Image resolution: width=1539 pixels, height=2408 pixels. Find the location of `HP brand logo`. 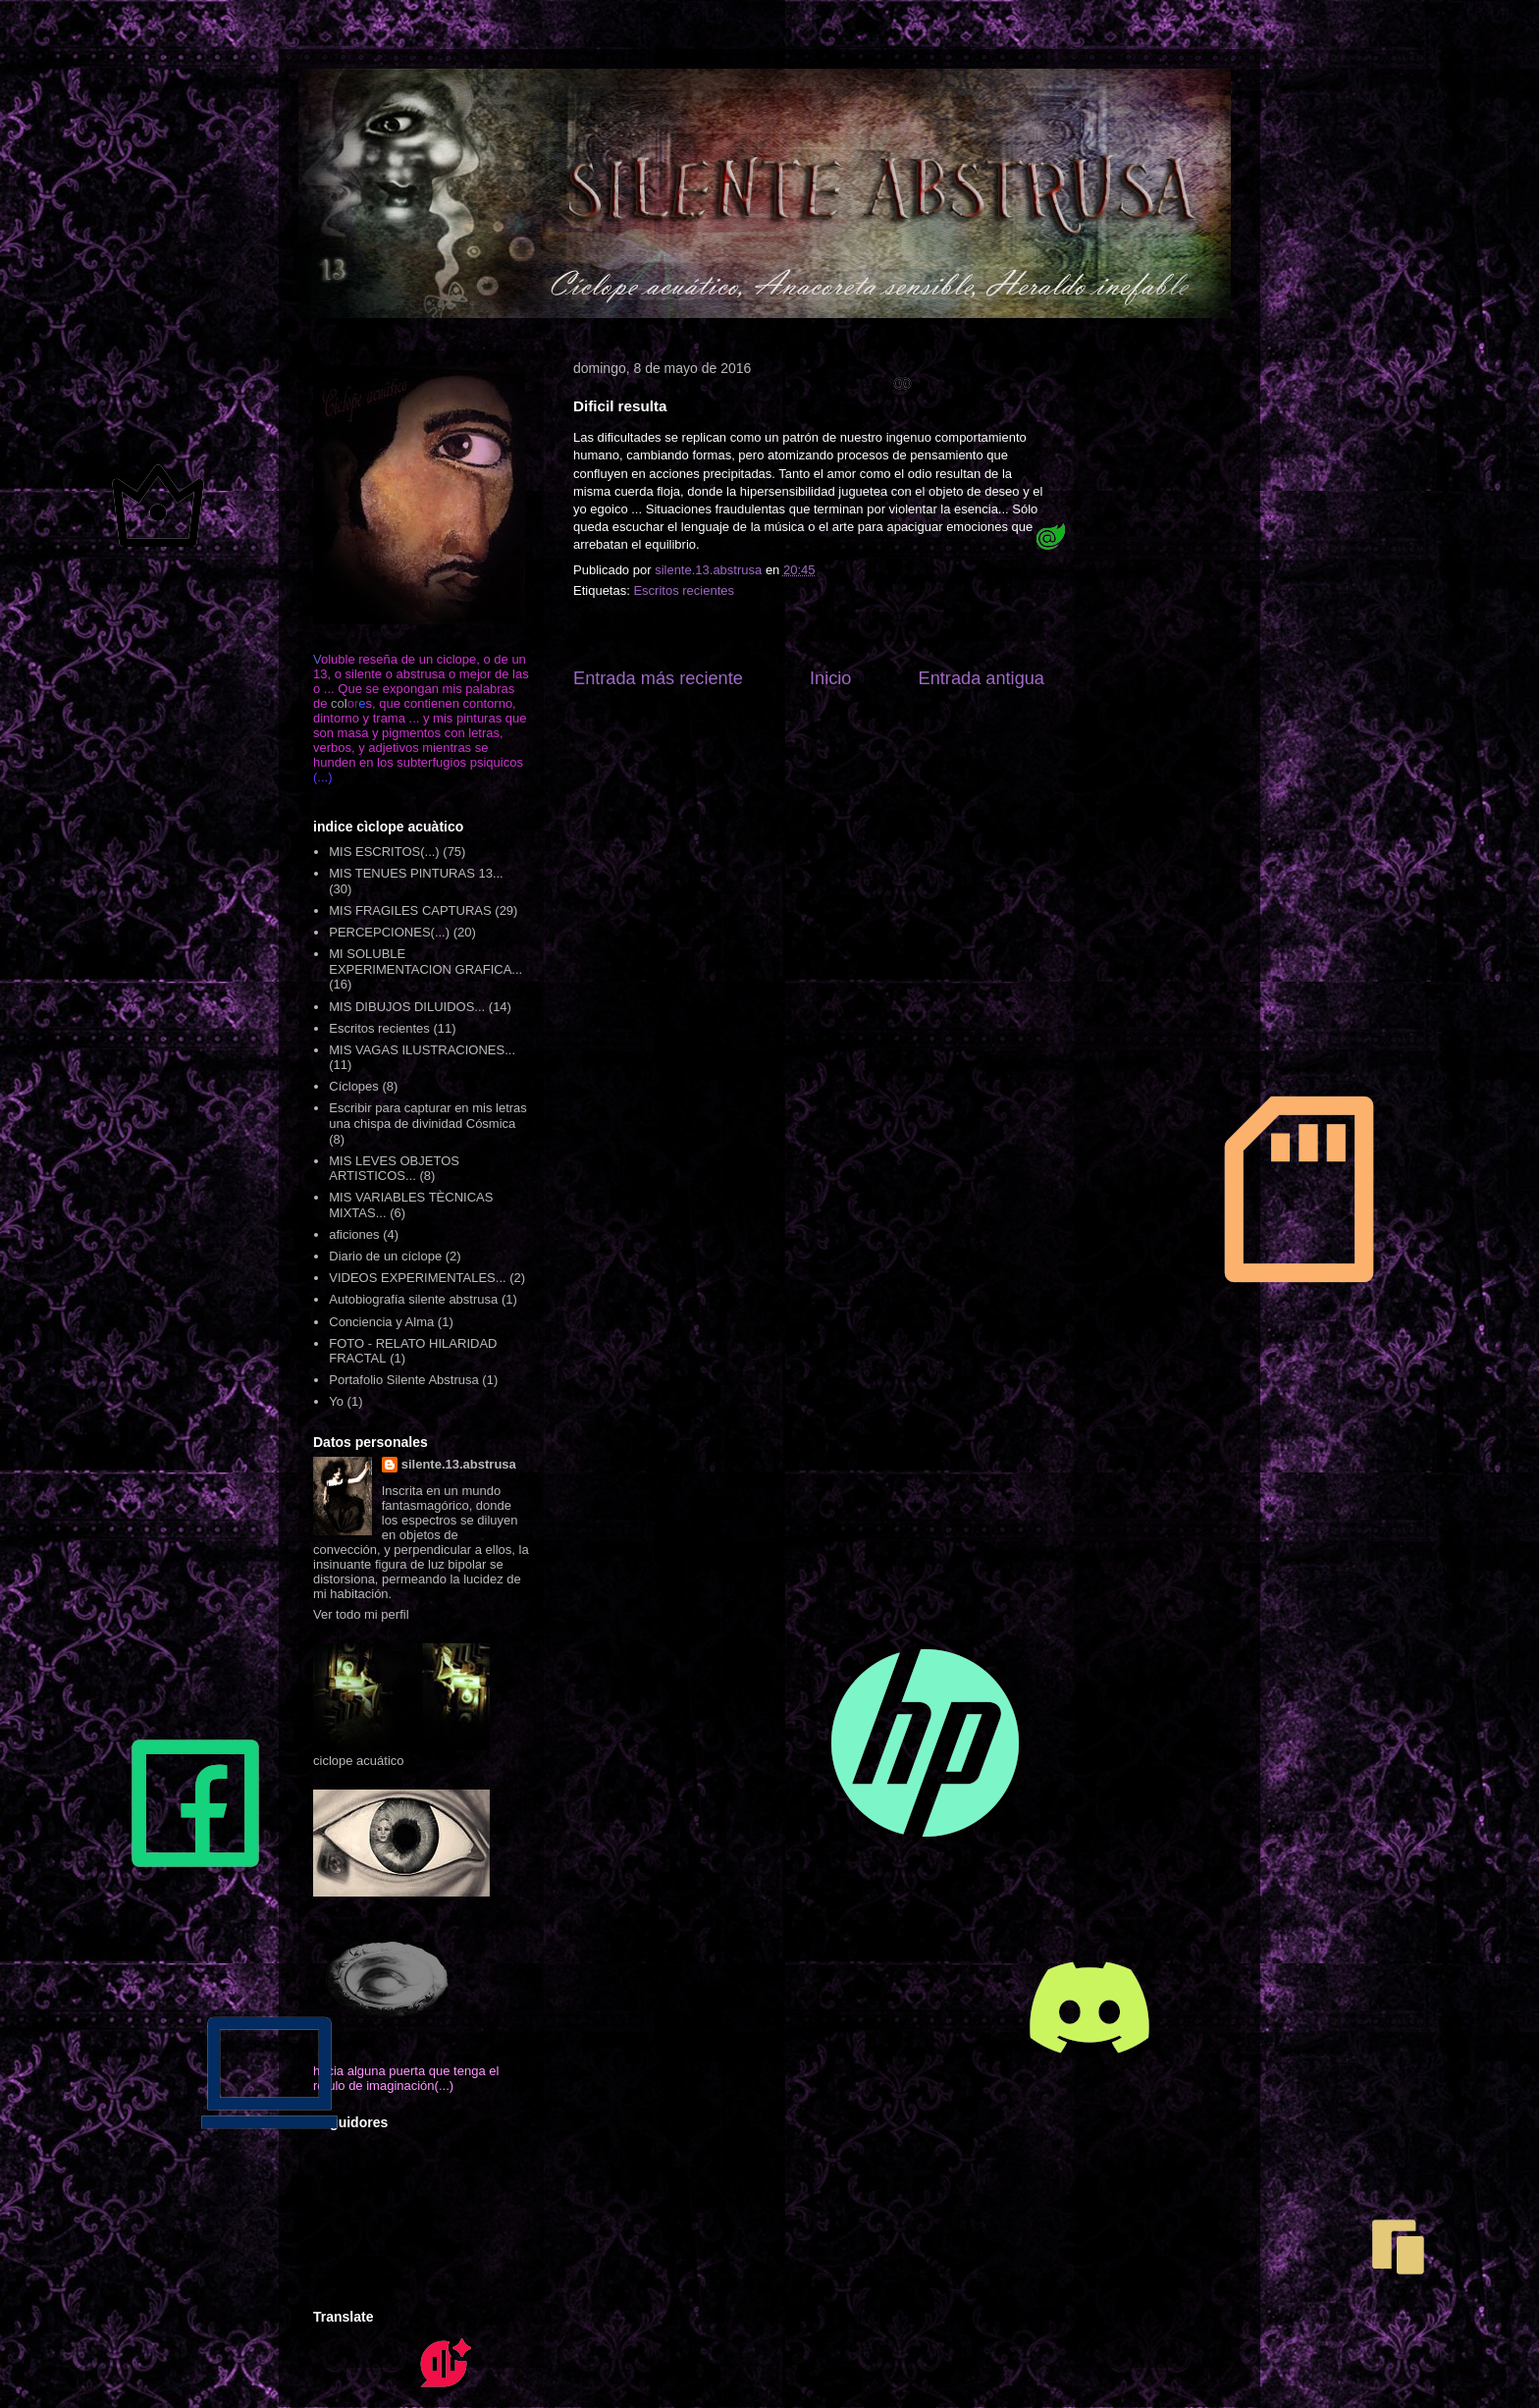

HP brand logo is located at coordinates (925, 1742).